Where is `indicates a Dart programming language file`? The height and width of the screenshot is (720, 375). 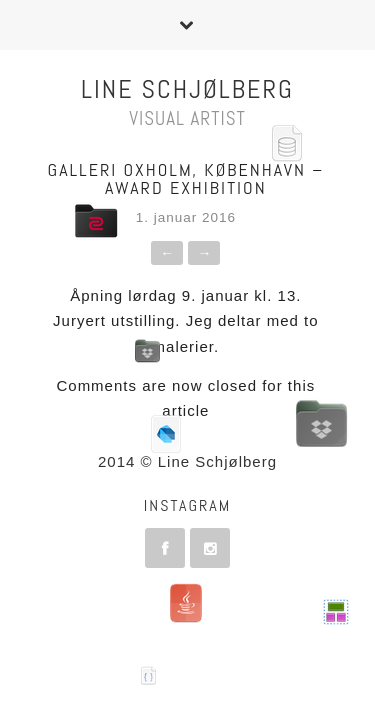
indicates a Dart programming language file is located at coordinates (166, 434).